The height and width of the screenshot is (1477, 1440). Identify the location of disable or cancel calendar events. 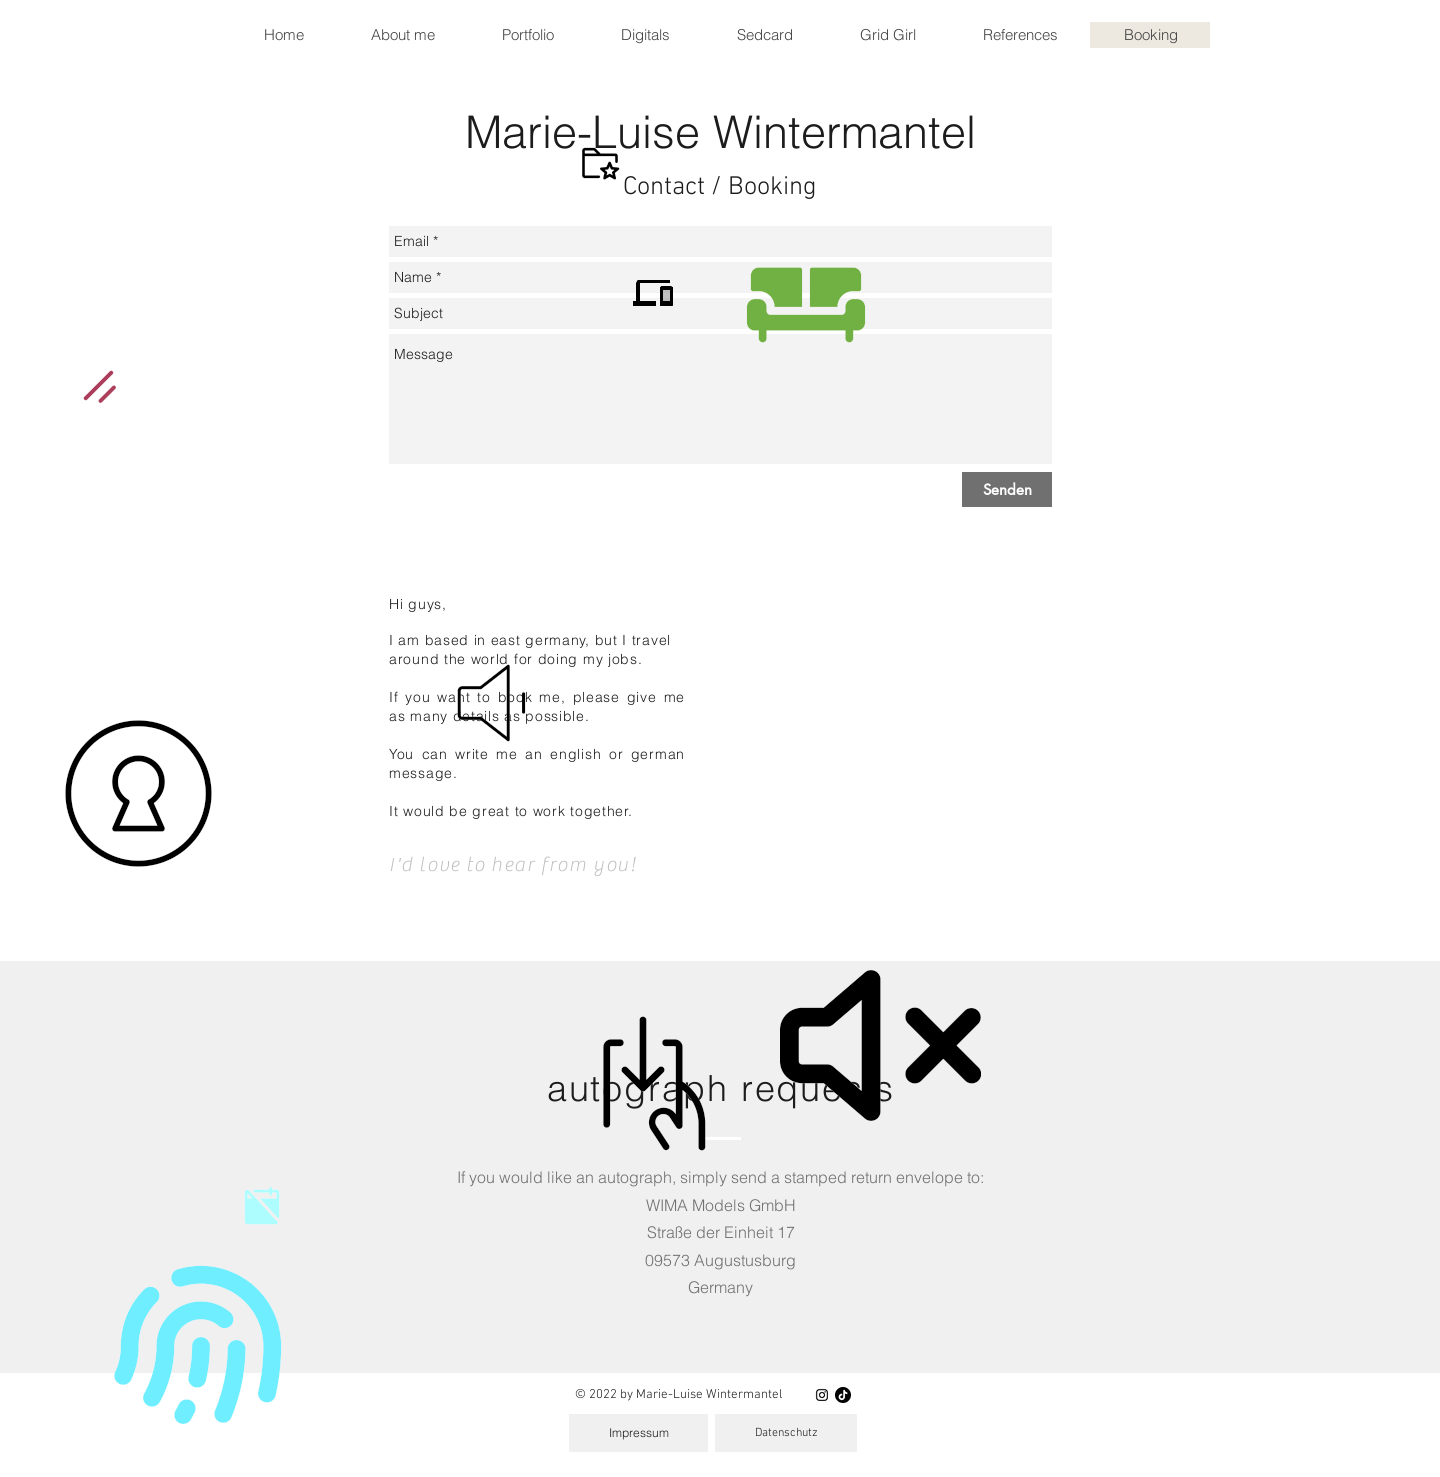
(262, 1207).